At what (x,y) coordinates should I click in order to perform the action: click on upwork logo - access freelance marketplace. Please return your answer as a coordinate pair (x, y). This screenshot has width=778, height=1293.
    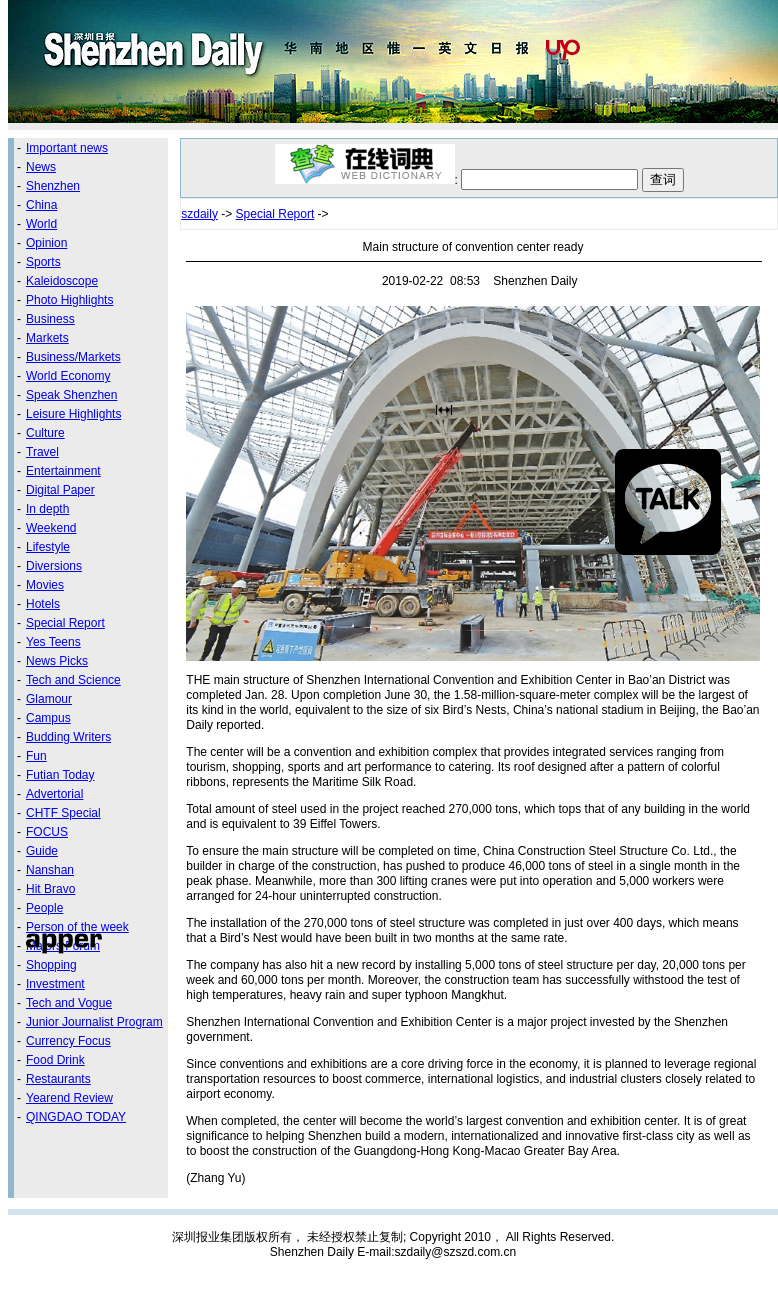
    Looking at the image, I should click on (563, 50).